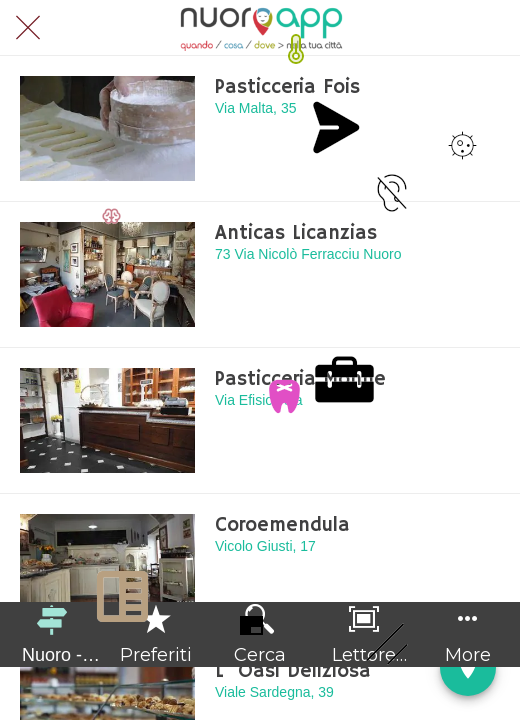 This screenshot has height=720, width=520. I want to click on access AI or smart features, so click(111, 216).